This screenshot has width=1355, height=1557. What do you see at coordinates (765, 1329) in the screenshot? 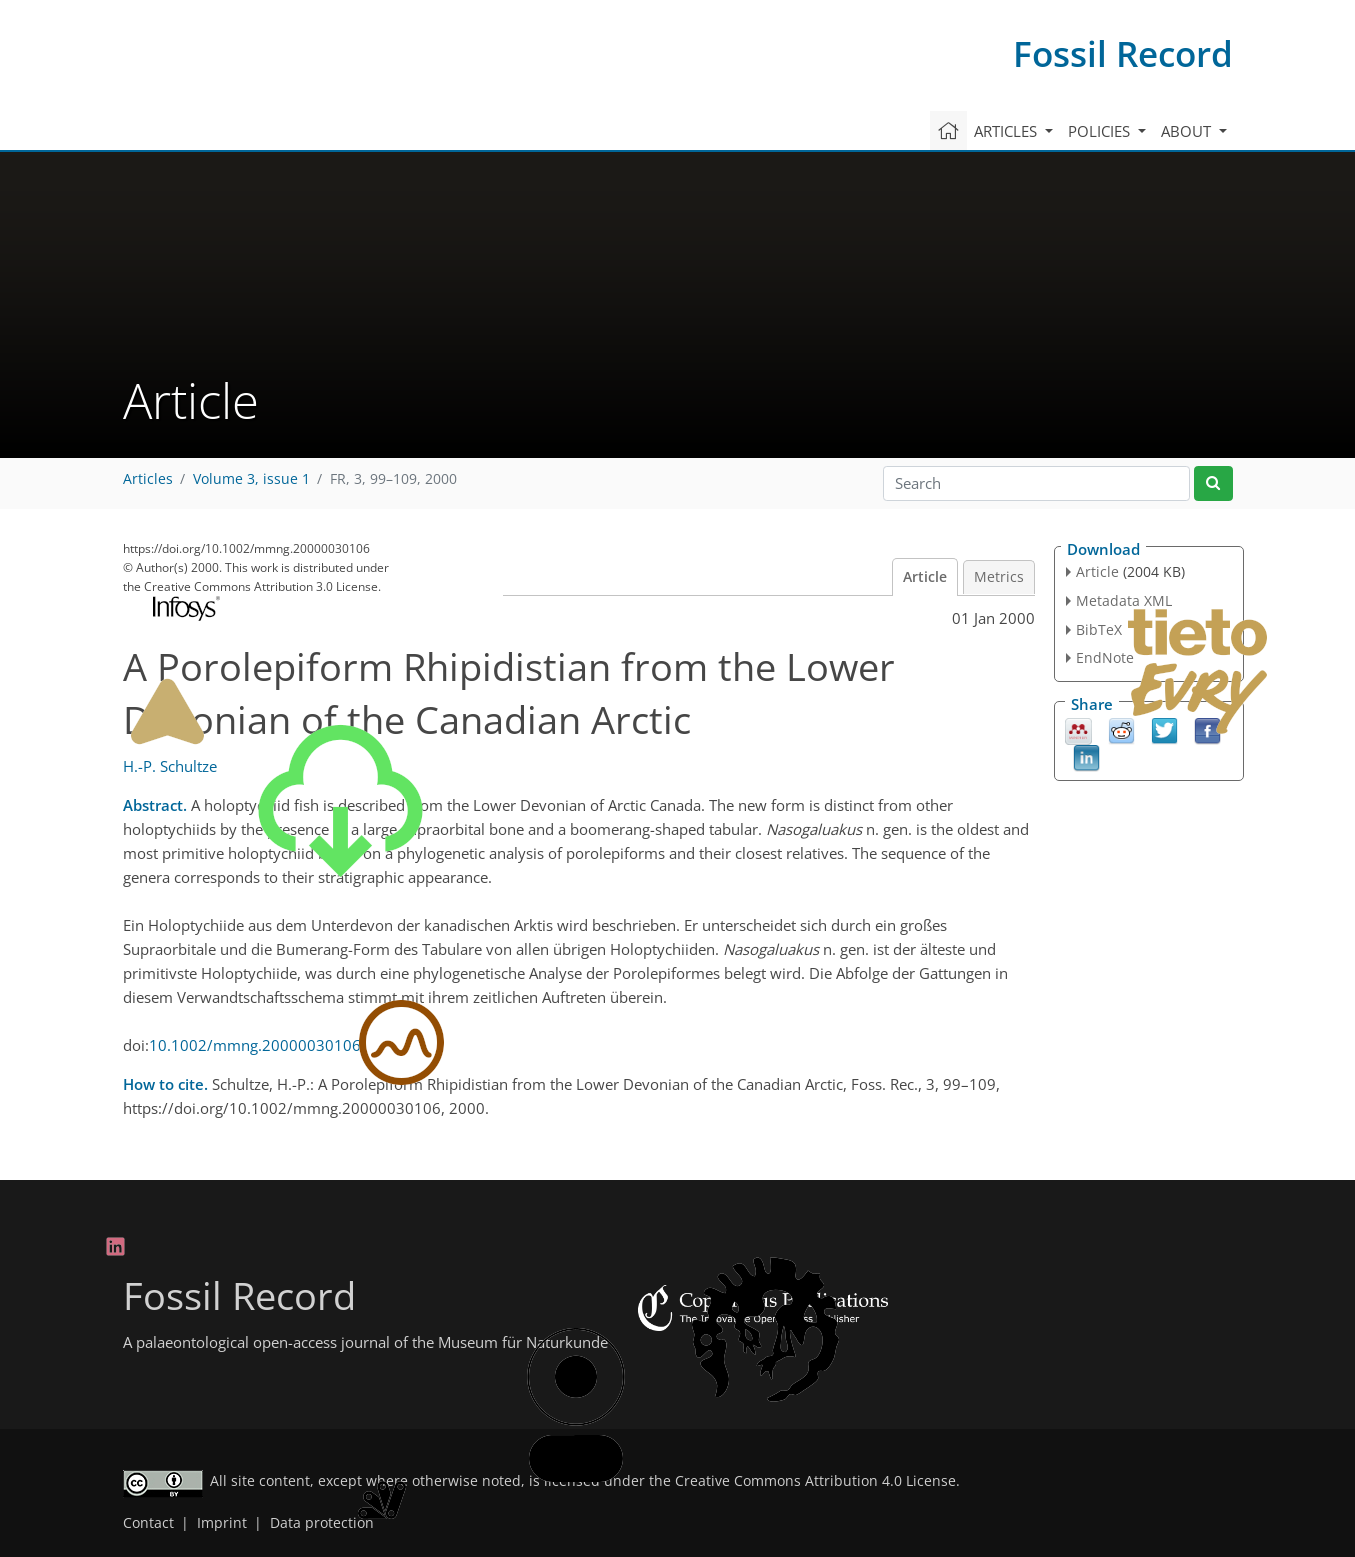
I see `paradox interactive company logo` at bounding box center [765, 1329].